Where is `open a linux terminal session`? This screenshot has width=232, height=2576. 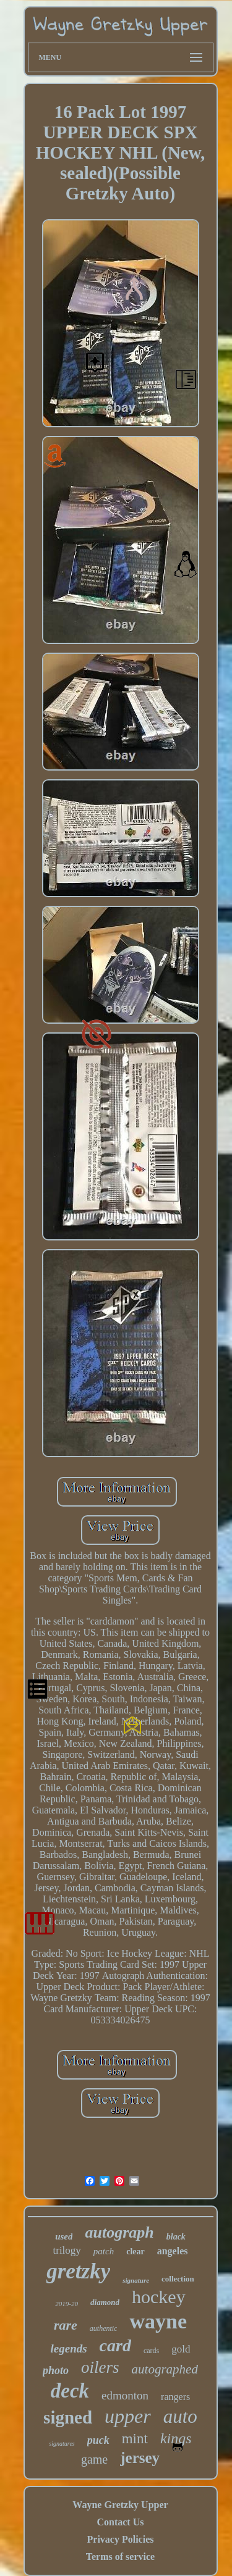 open a linux terminal session is located at coordinates (186, 564).